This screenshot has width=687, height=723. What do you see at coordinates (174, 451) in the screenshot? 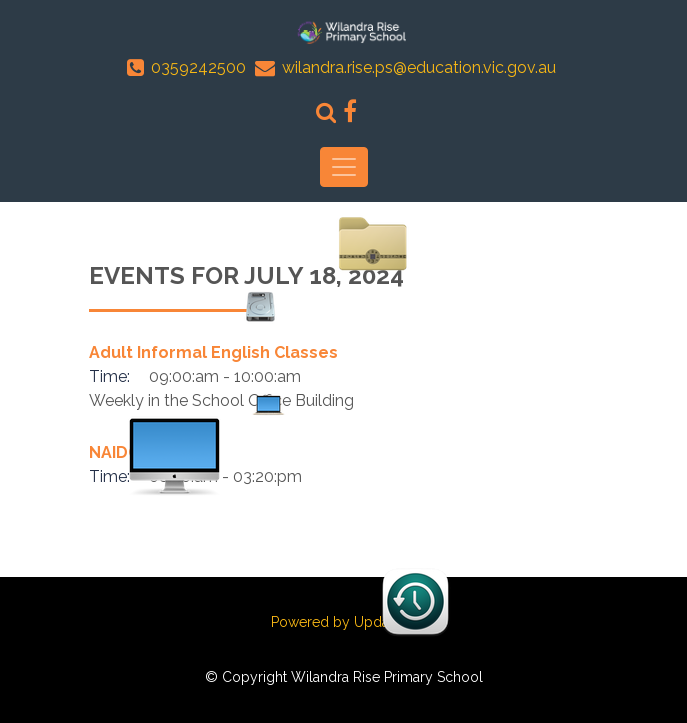
I see `represents this mac in system preferences or network settings` at bounding box center [174, 451].